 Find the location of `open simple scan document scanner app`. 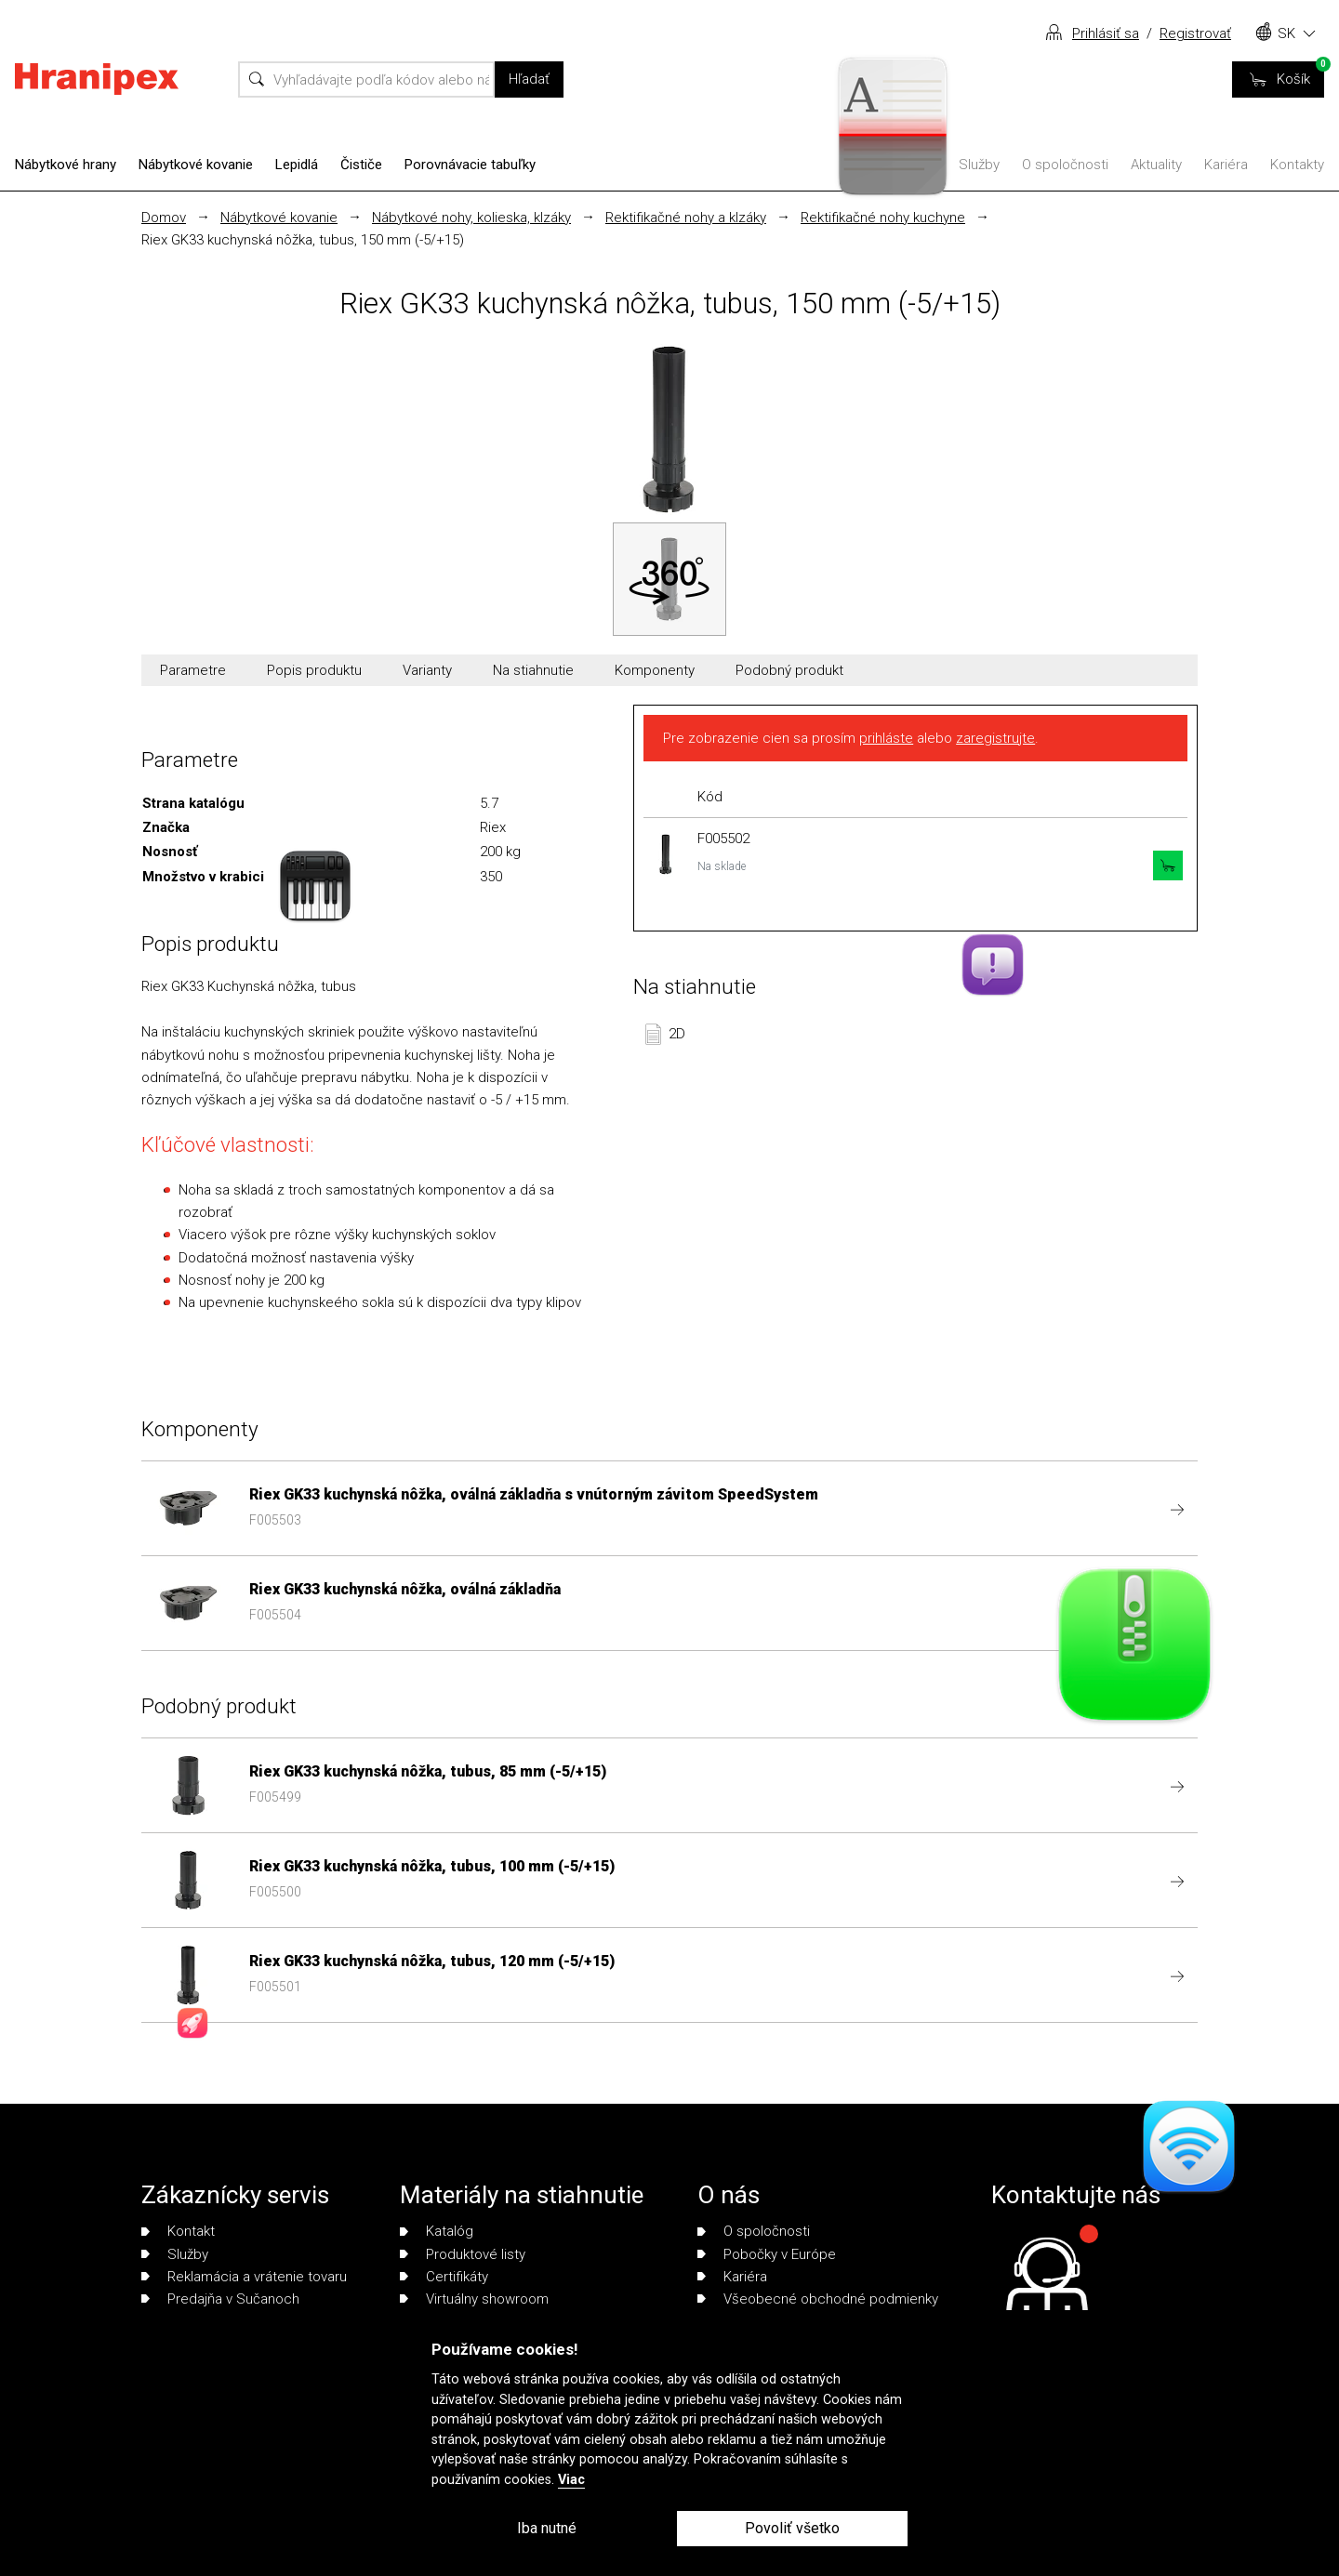

open simple scan document scanner app is located at coordinates (893, 126).